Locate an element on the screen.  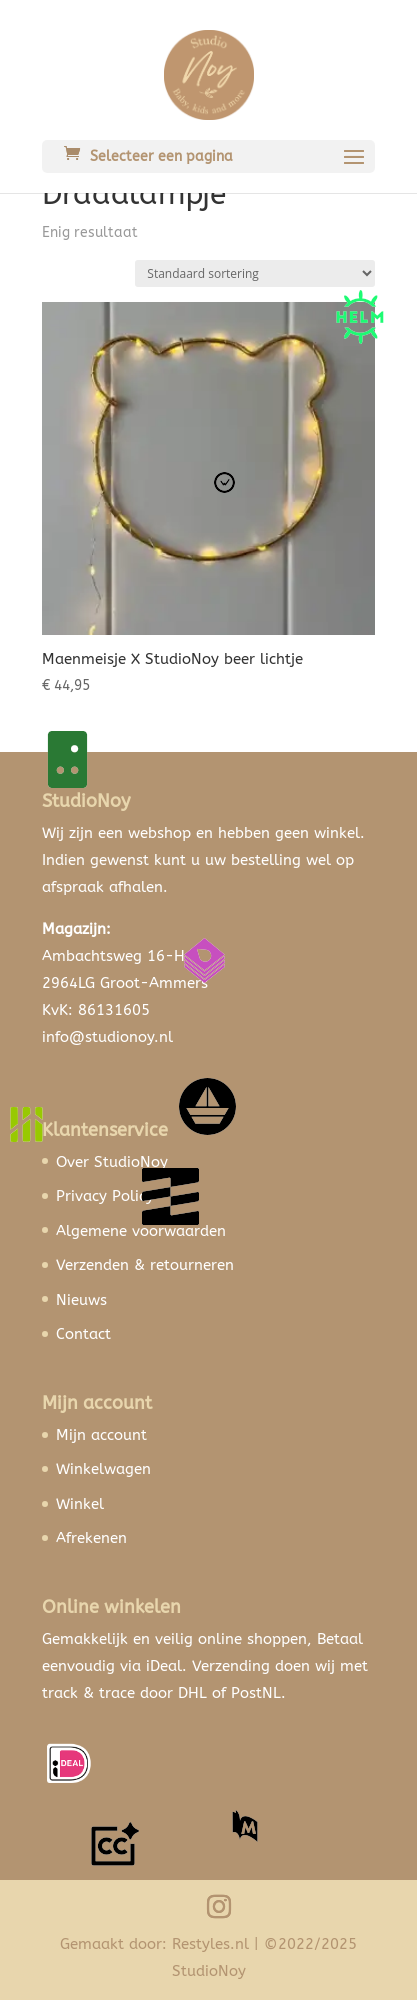
vapor swift web framework logo is located at coordinates (204, 960).